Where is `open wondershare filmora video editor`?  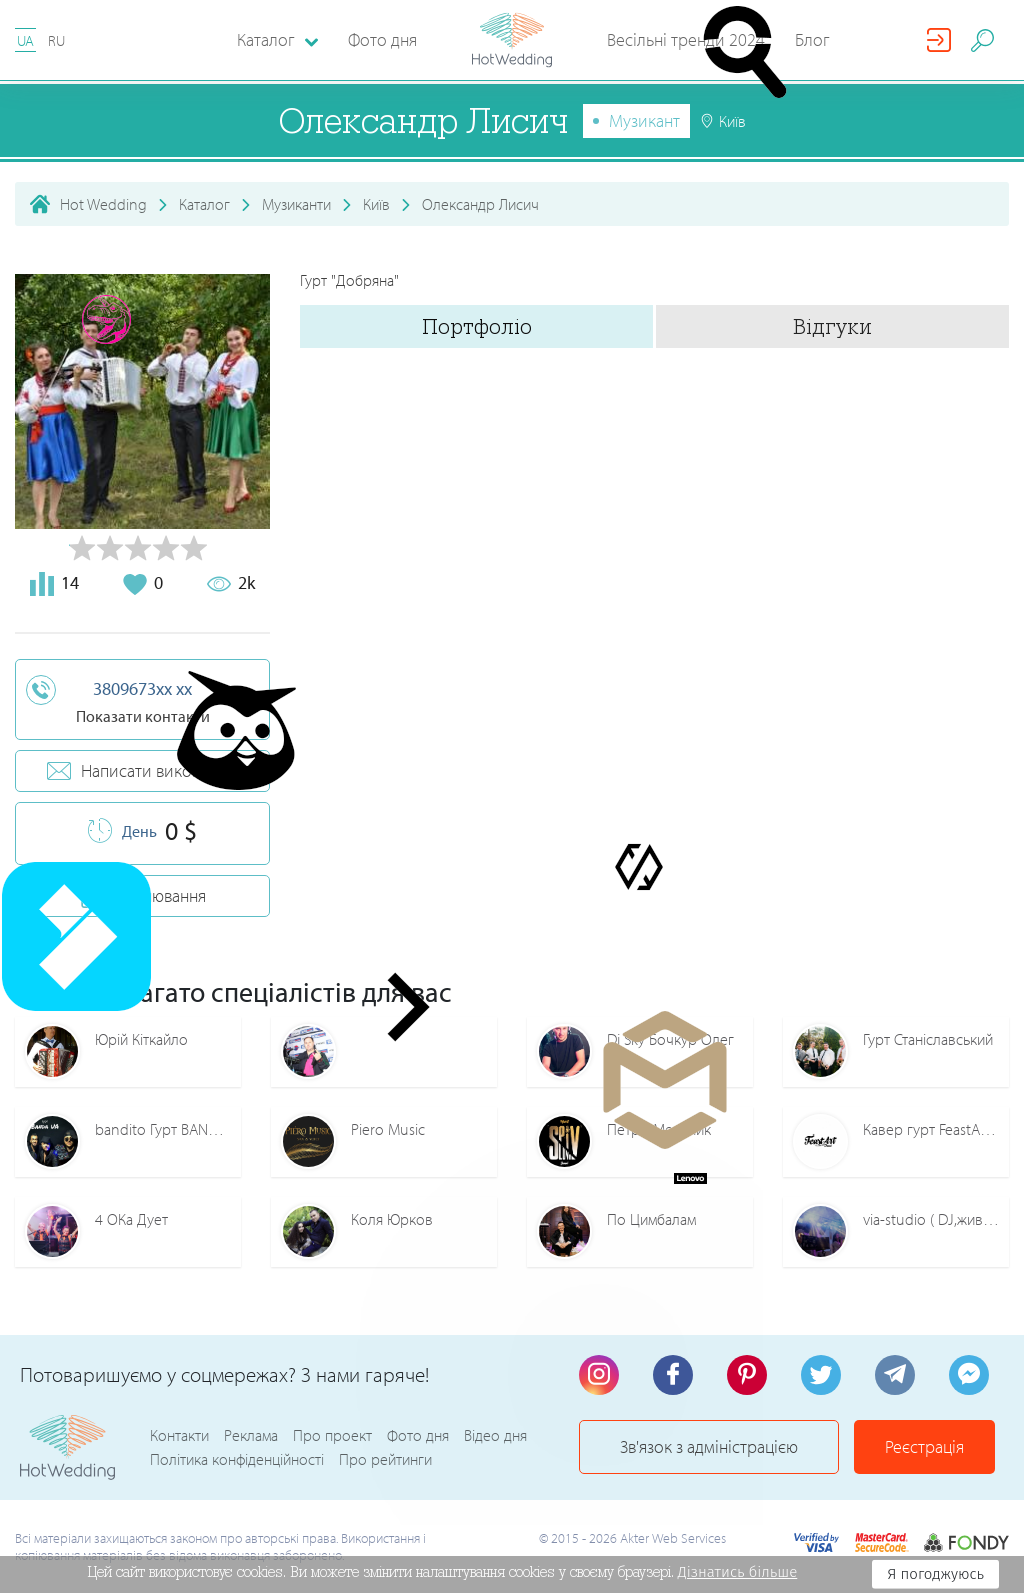 open wondershare filmora video editor is located at coordinates (76, 936).